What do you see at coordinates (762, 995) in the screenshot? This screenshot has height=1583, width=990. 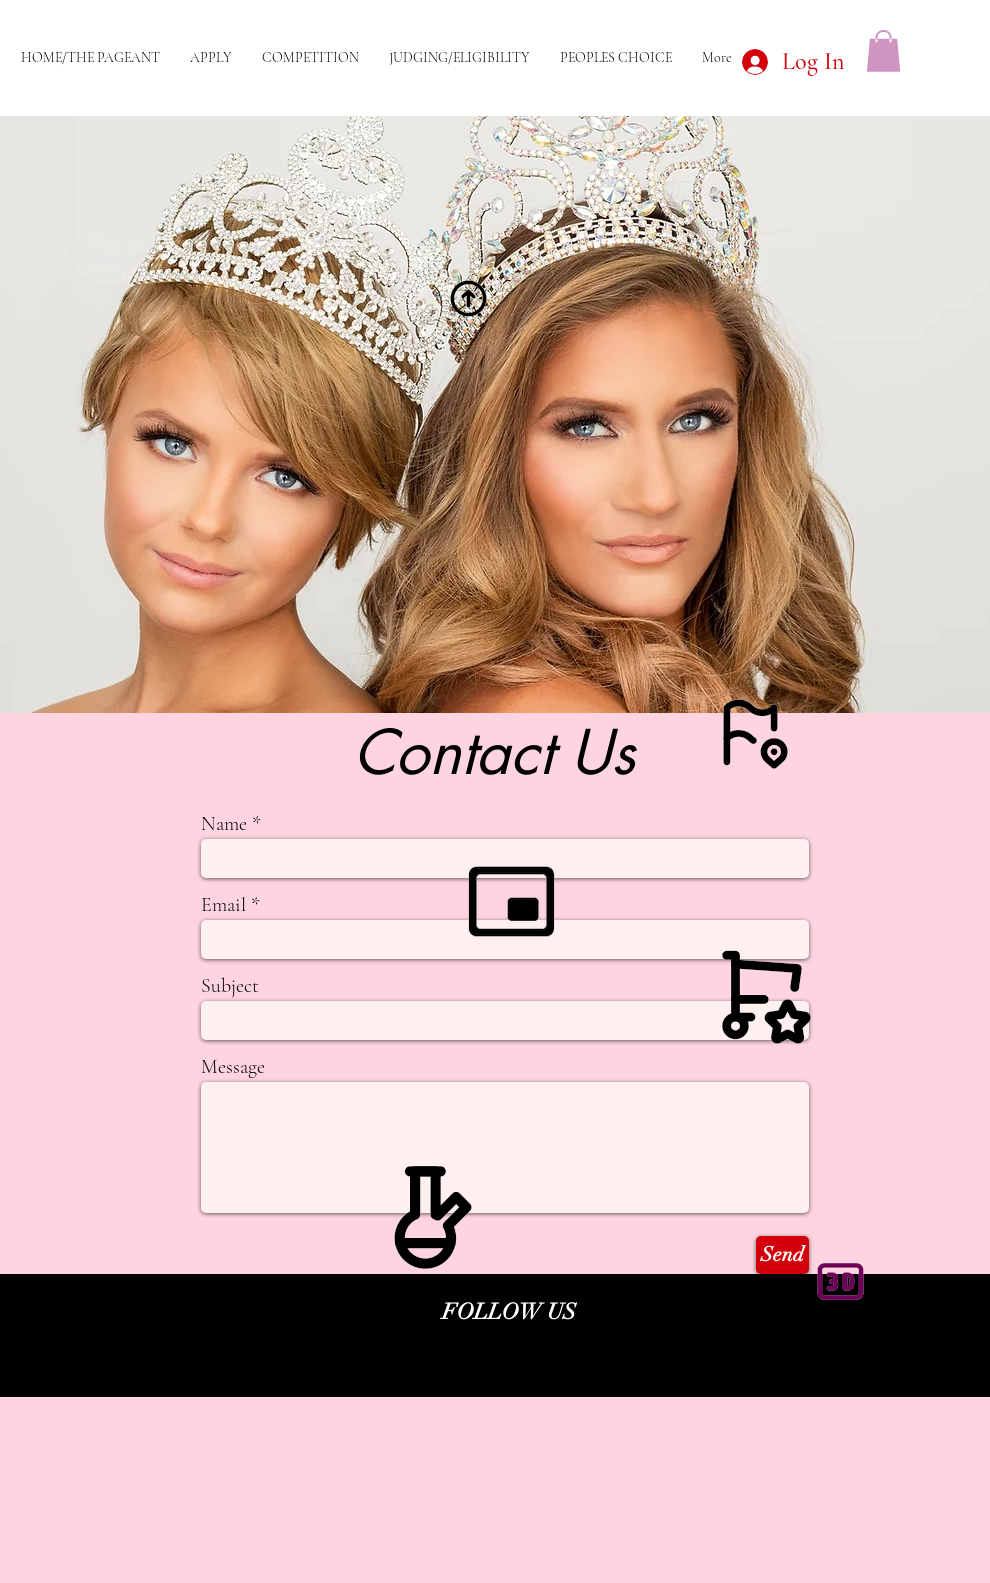 I see `view favorite or starred items in cart` at bounding box center [762, 995].